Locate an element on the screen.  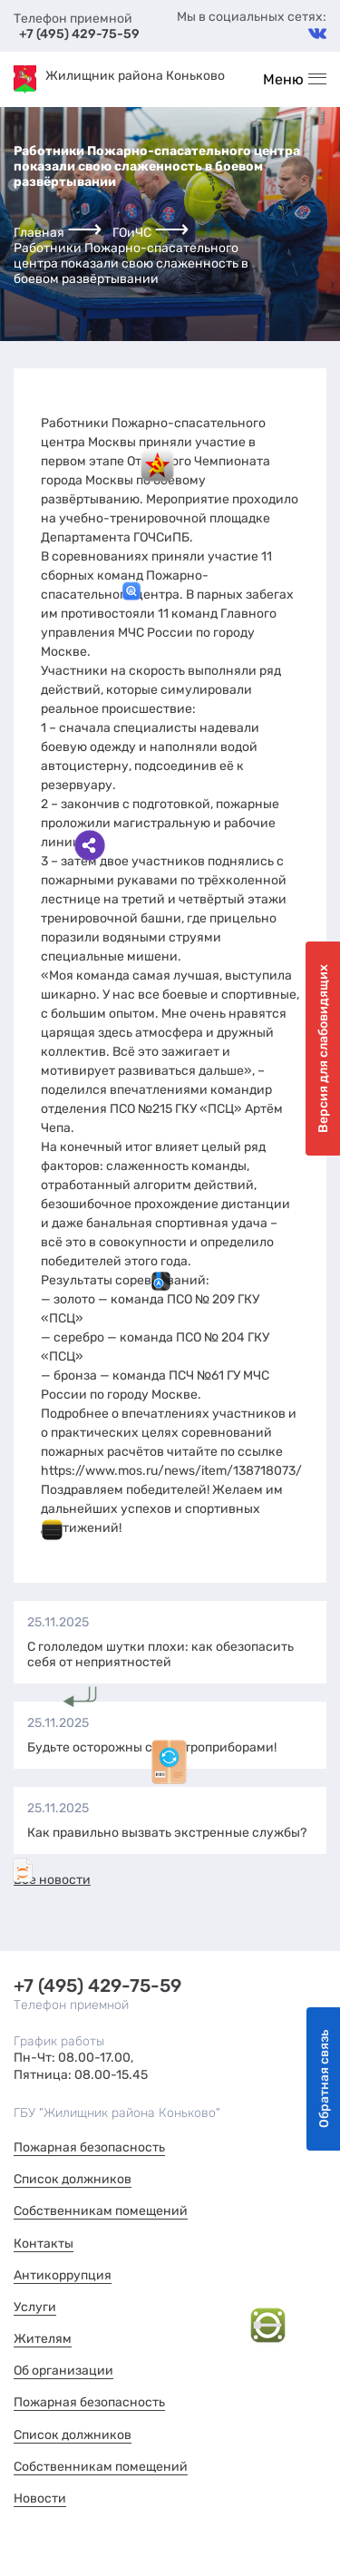
indicates a shared file or folder is located at coordinates (90, 845).